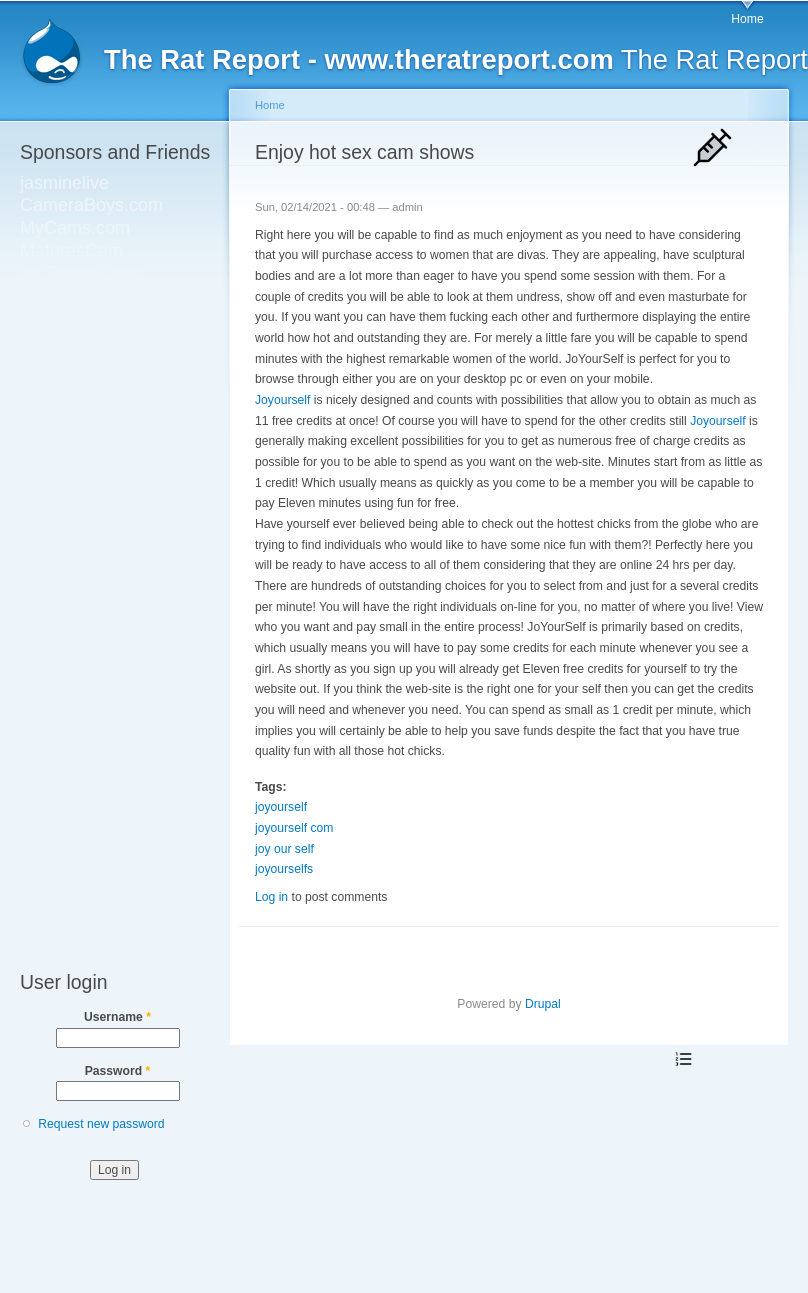 The width and height of the screenshot is (808, 1293). I want to click on create a numbered list, so click(684, 1059).